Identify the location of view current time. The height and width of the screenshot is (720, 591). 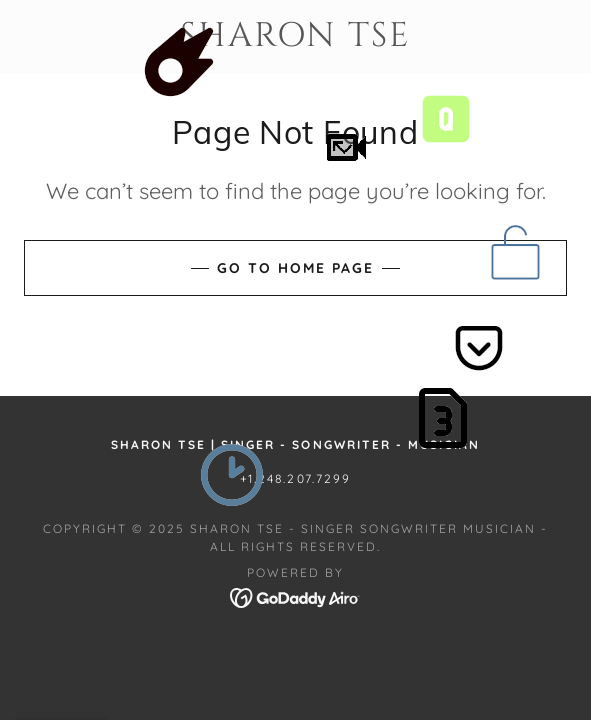
(232, 475).